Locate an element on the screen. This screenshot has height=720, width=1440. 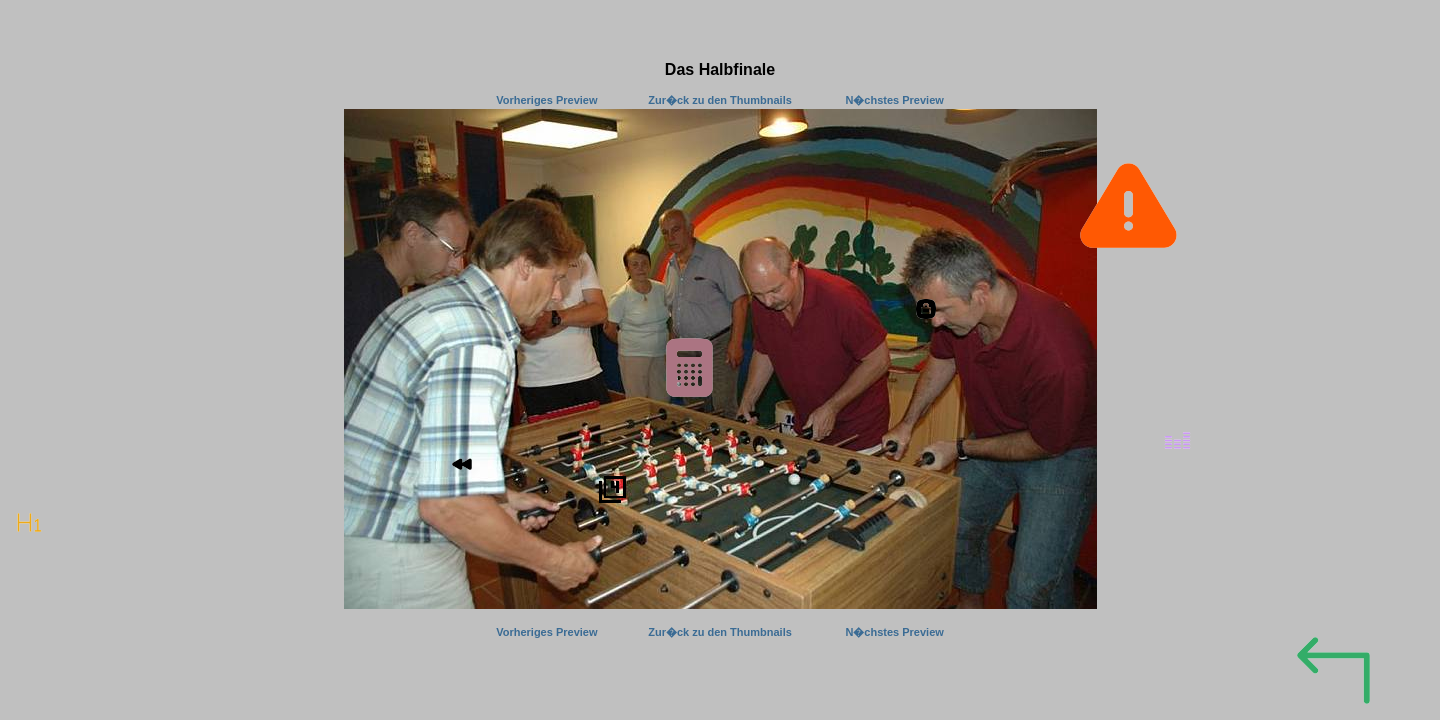
open the calculator app is located at coordinates (689, 367).